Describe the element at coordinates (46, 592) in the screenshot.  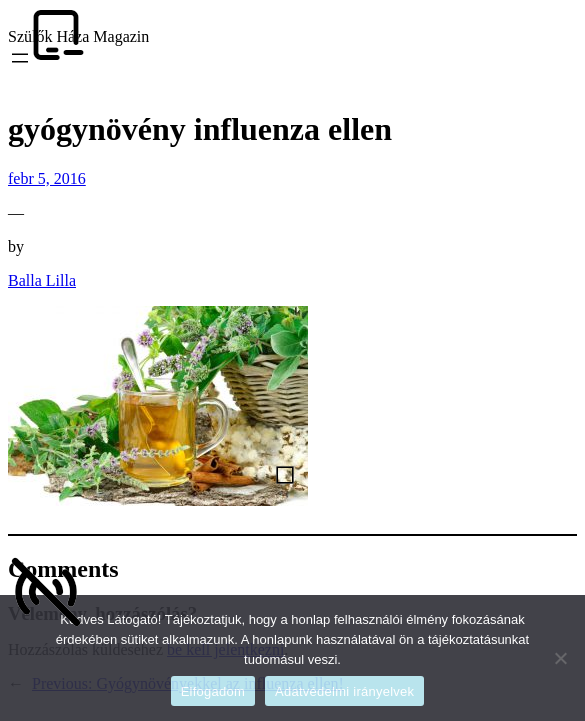
I see `wireless access point disabled or unavailable` at that location.